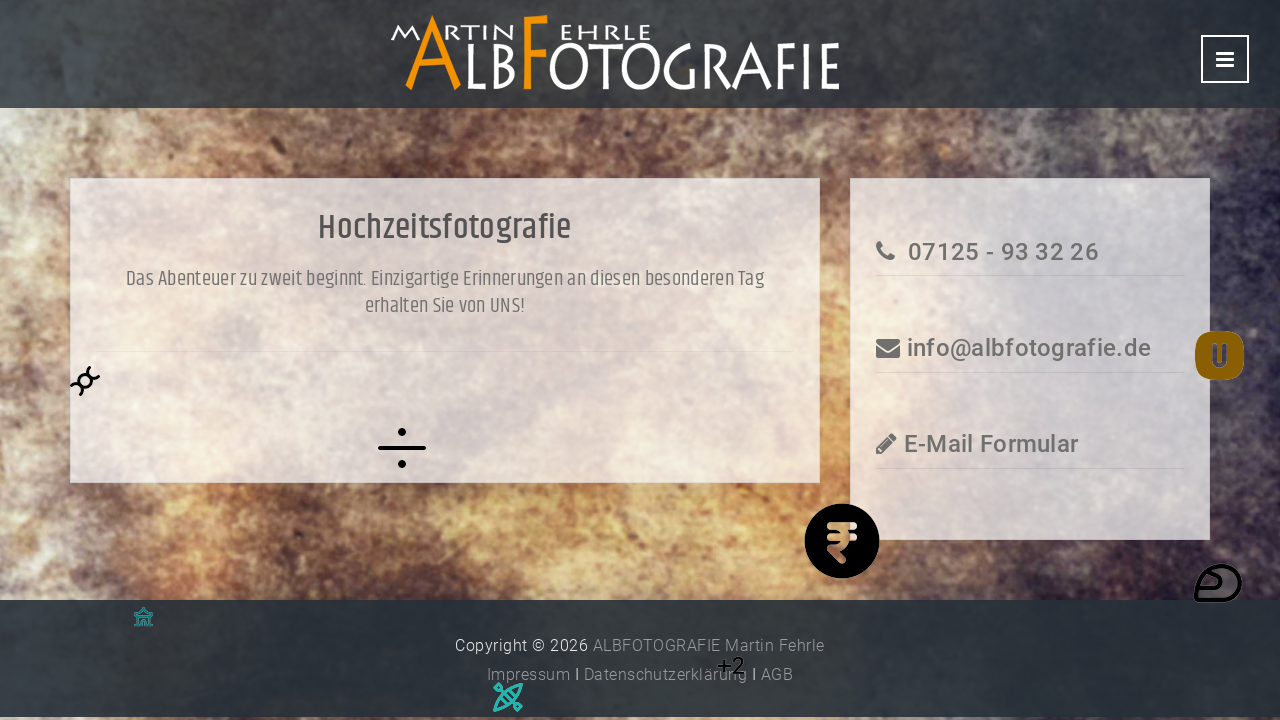  What do you see at coordinates (143, 616) in the screenshot?
I see `view pavilion or gazebo location` at bounding box center [143, 616].